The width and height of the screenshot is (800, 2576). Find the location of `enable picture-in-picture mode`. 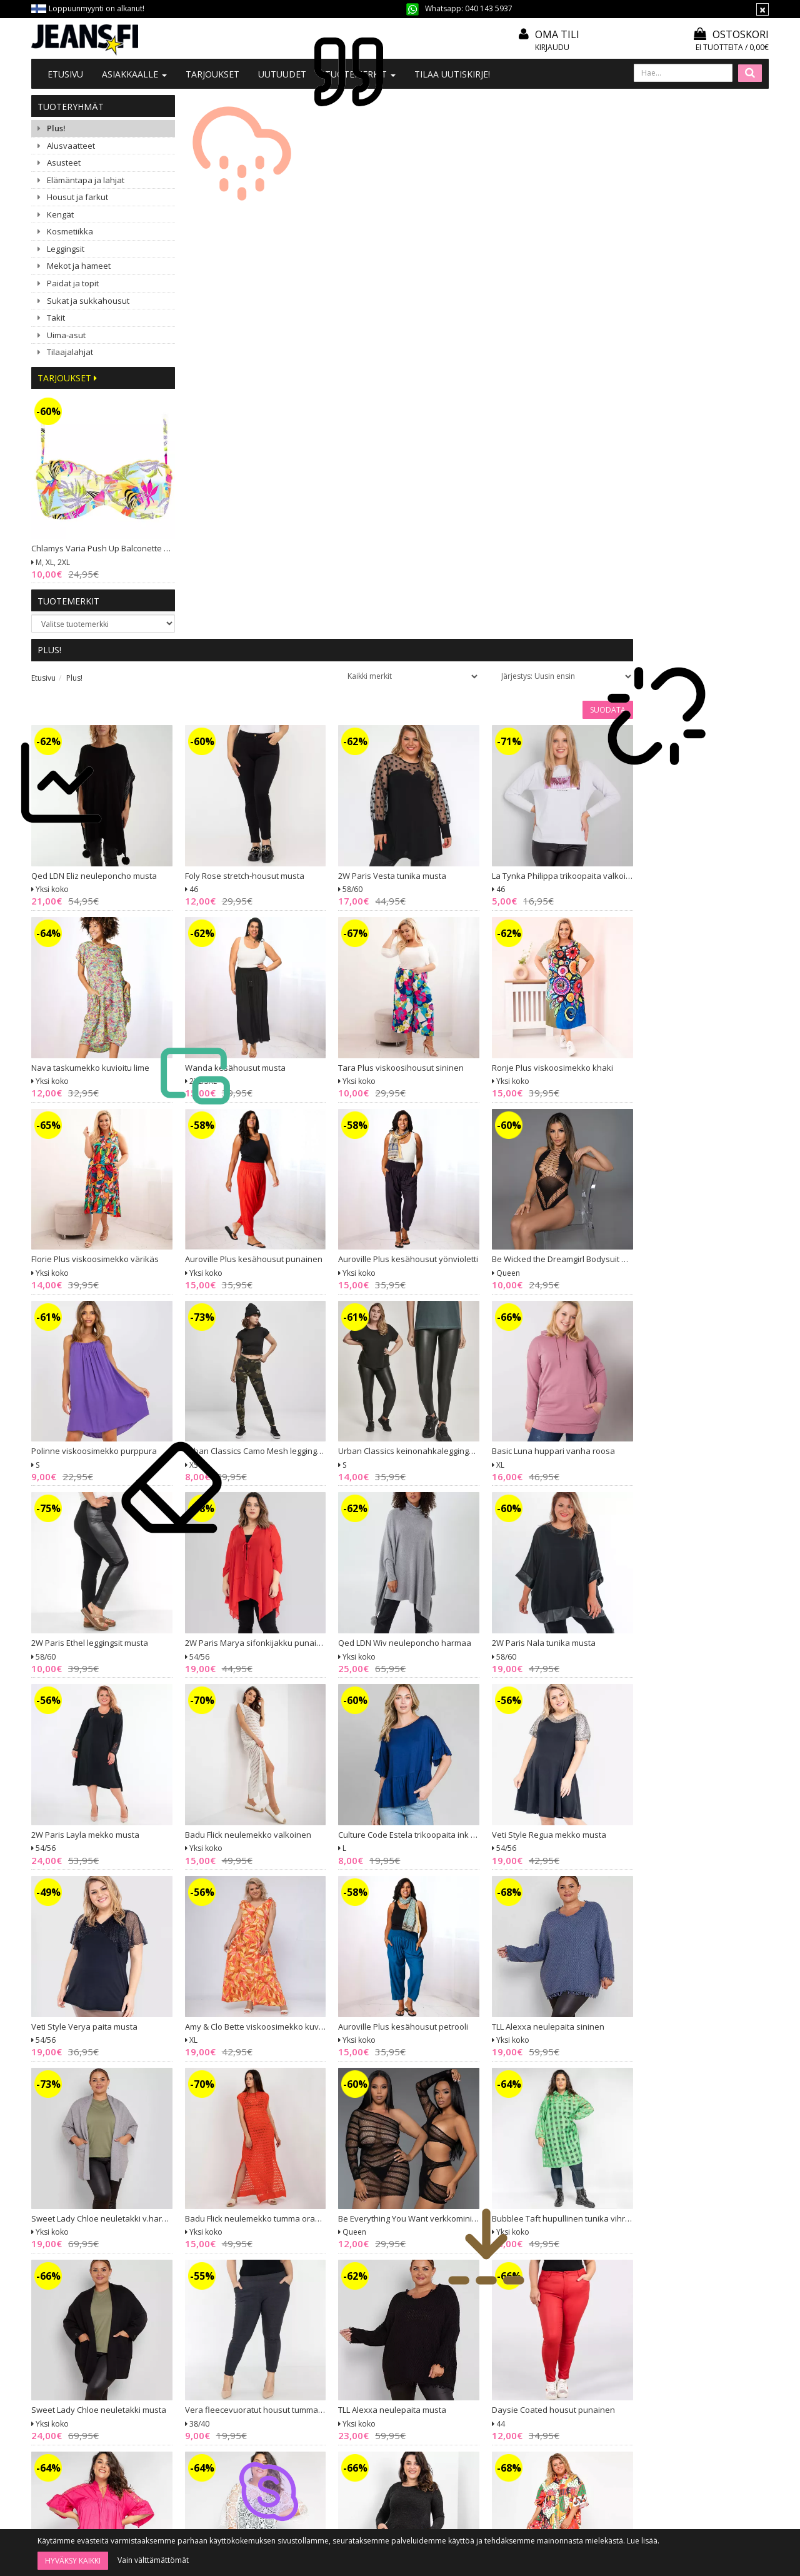

enable picture-in-picture mode is located at coordinates (195, 1076).